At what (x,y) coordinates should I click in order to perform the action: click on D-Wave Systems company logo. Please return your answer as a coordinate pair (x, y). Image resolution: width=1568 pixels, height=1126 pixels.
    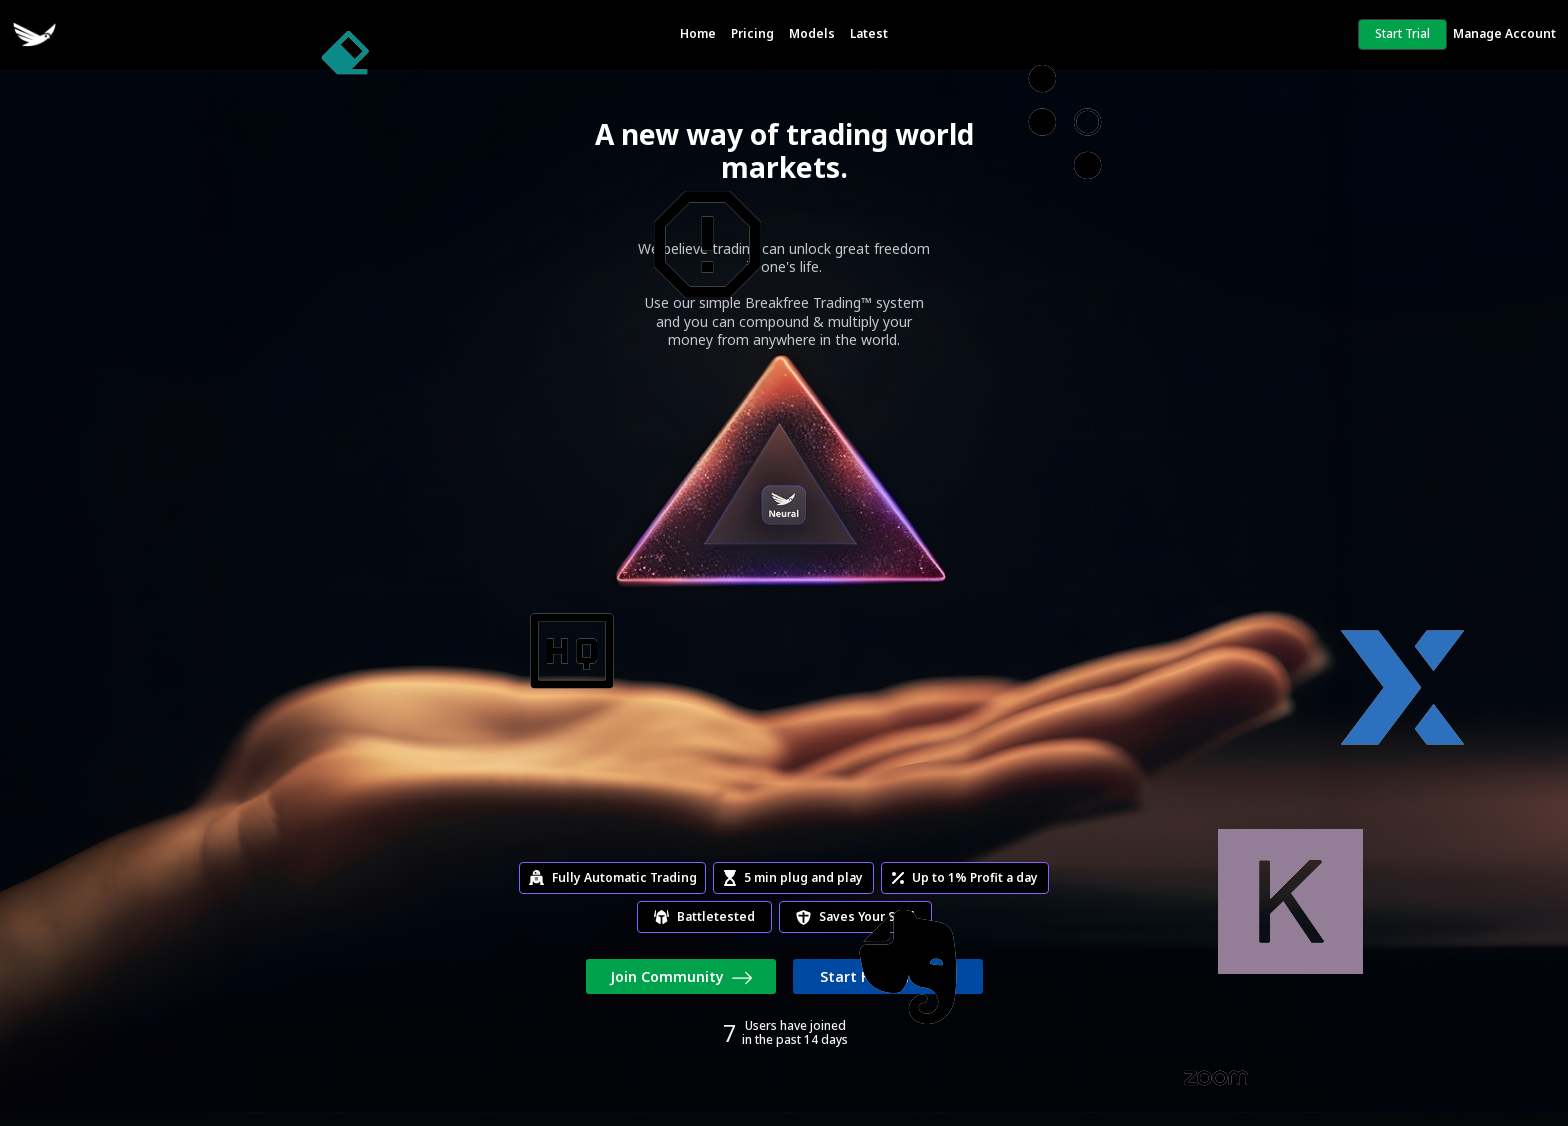
    Looking at the image, I should click on (1065, 122).